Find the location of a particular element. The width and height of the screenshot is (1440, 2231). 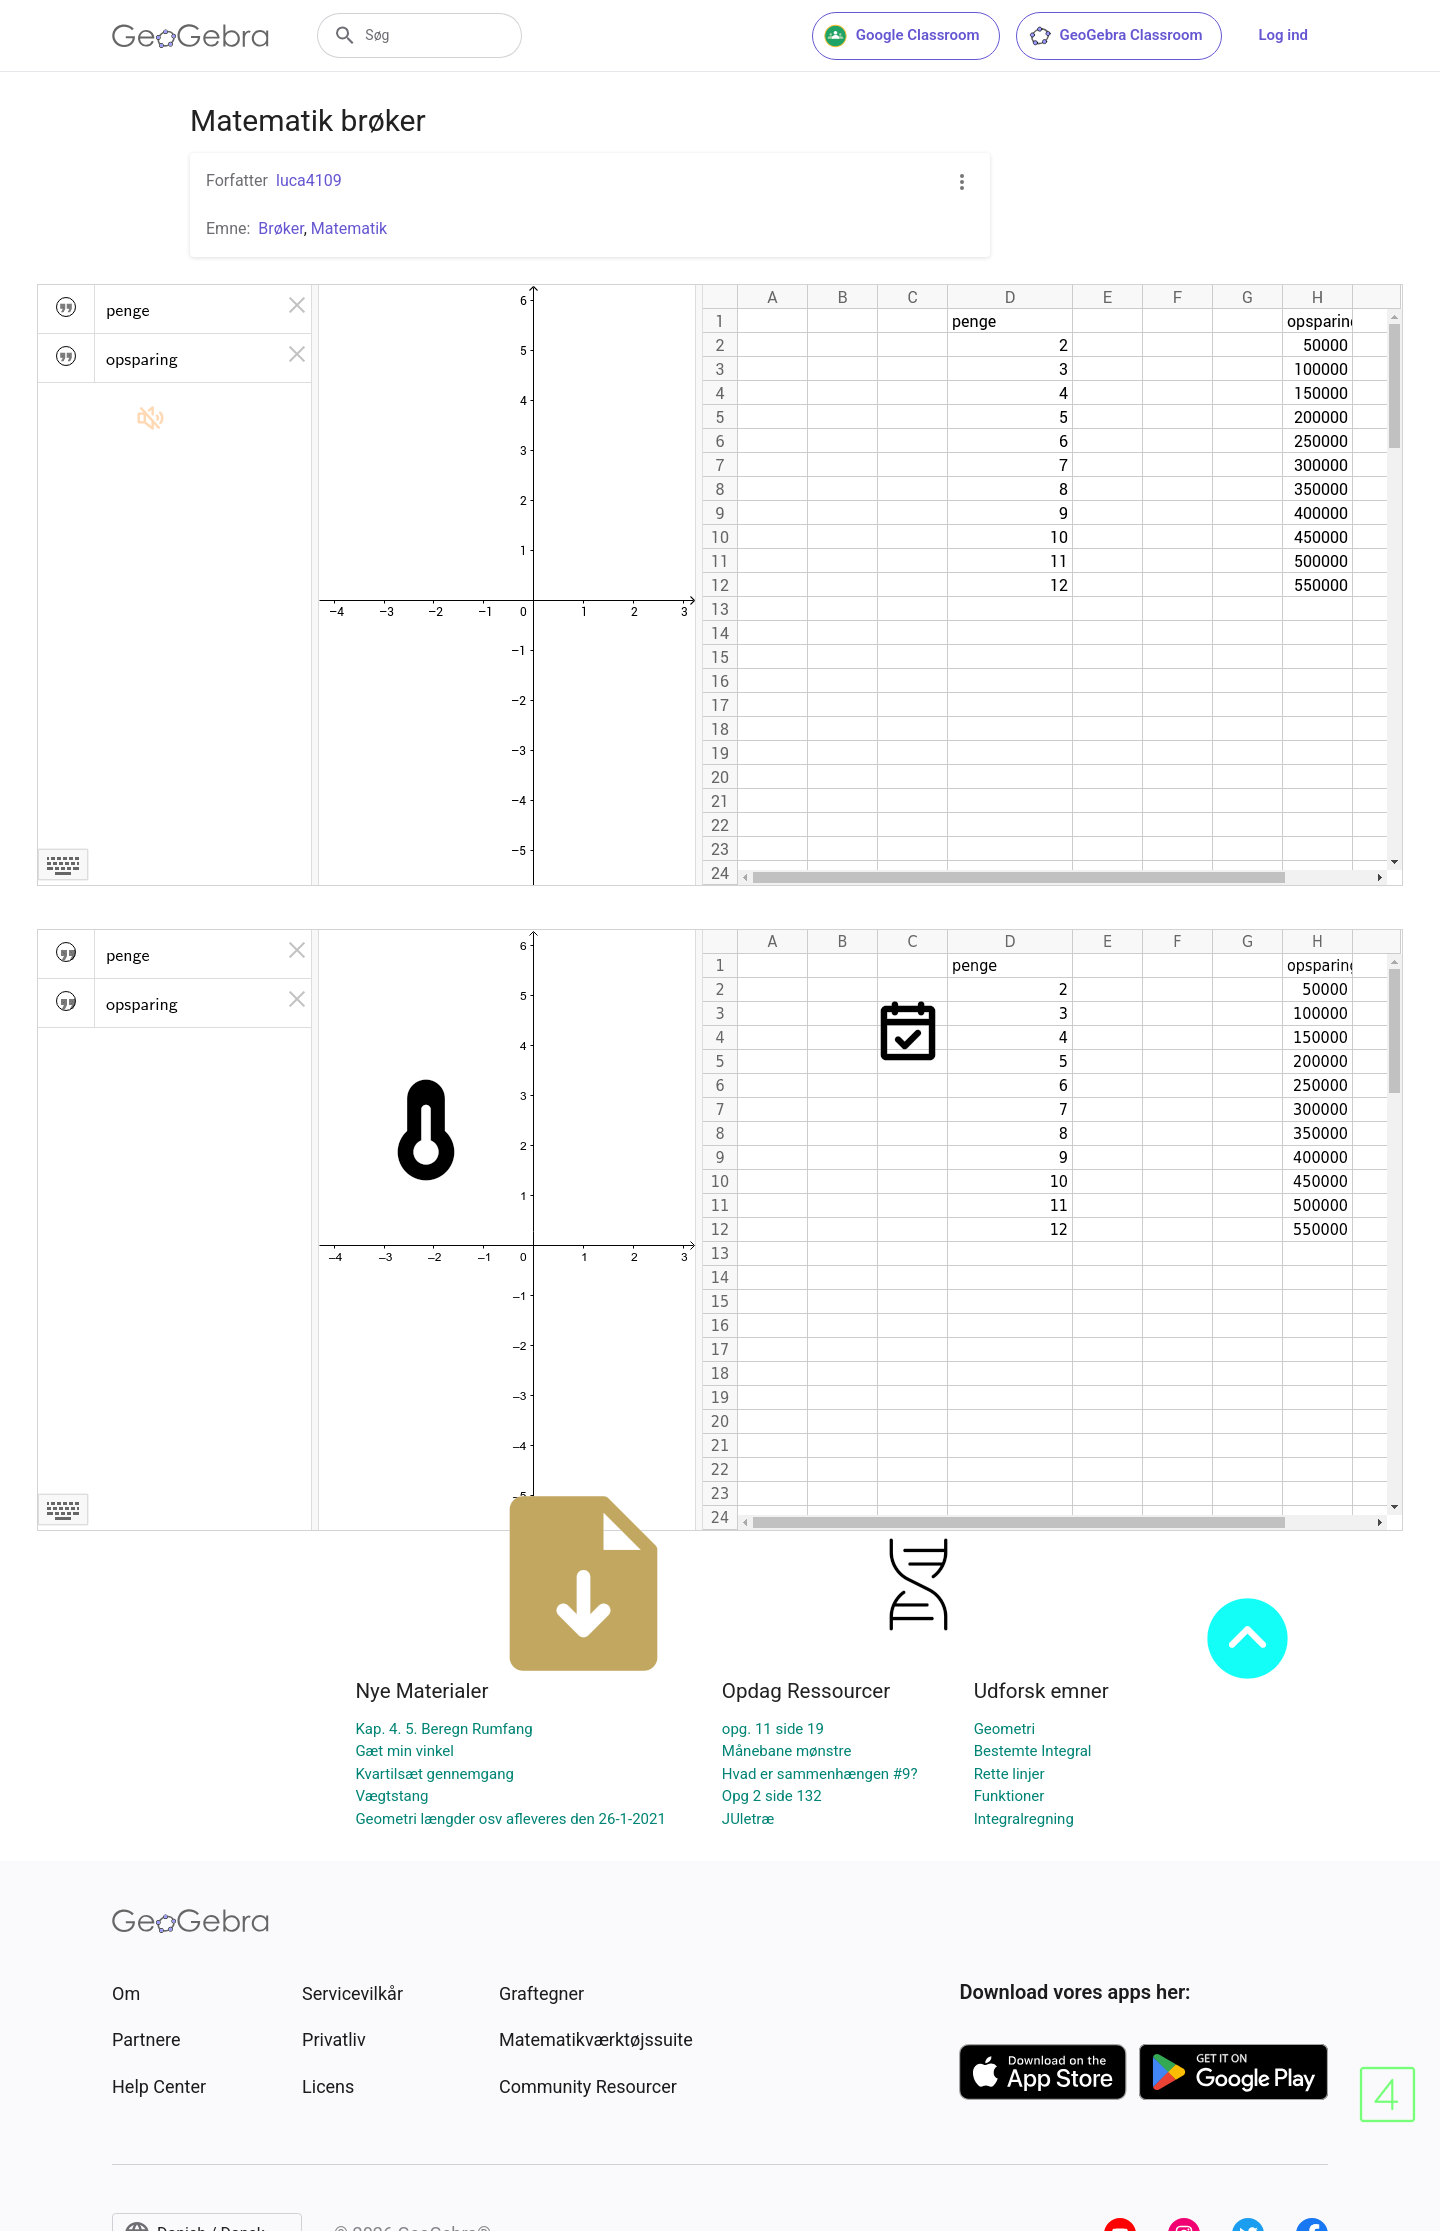

download a file is located at coordinates (583, 1583).